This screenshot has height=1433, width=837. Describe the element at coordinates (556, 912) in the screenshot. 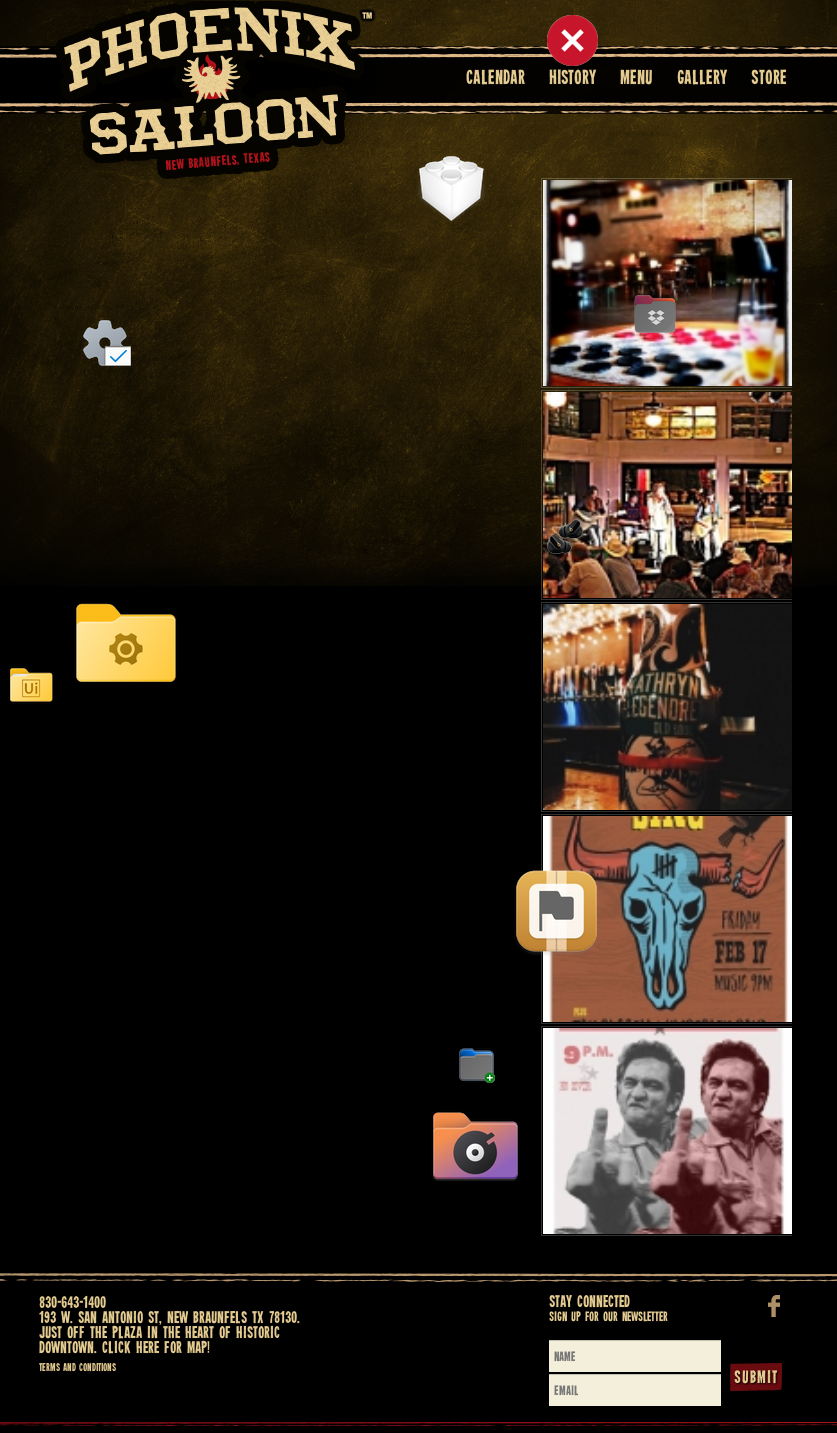

I see `a language or localization resource file` at that location.